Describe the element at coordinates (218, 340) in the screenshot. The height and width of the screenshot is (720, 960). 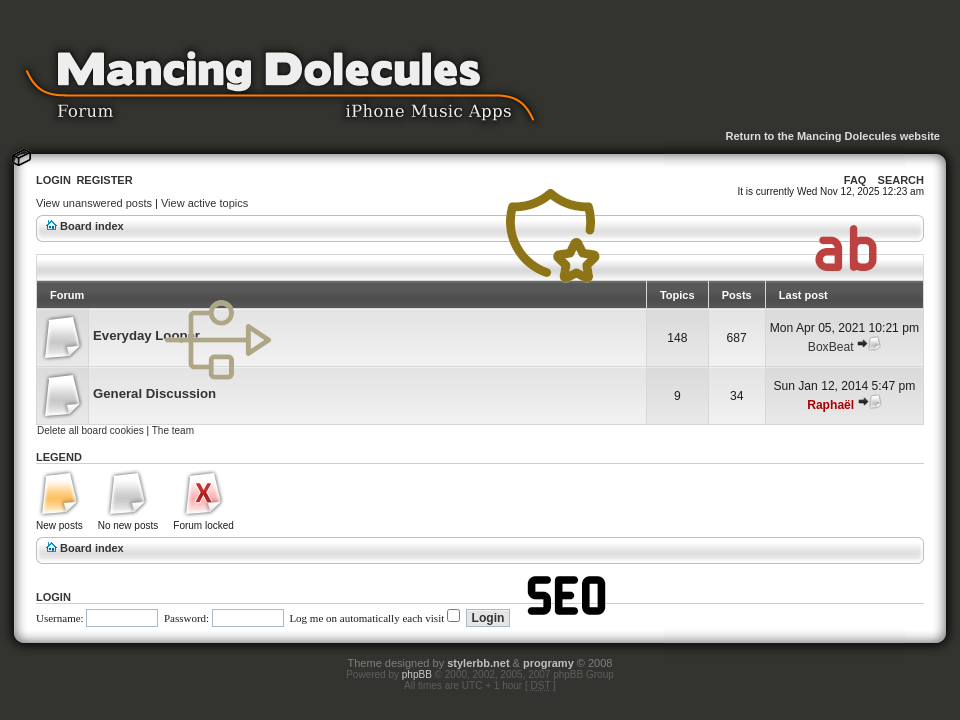
I see `connect a USB device` at that location.